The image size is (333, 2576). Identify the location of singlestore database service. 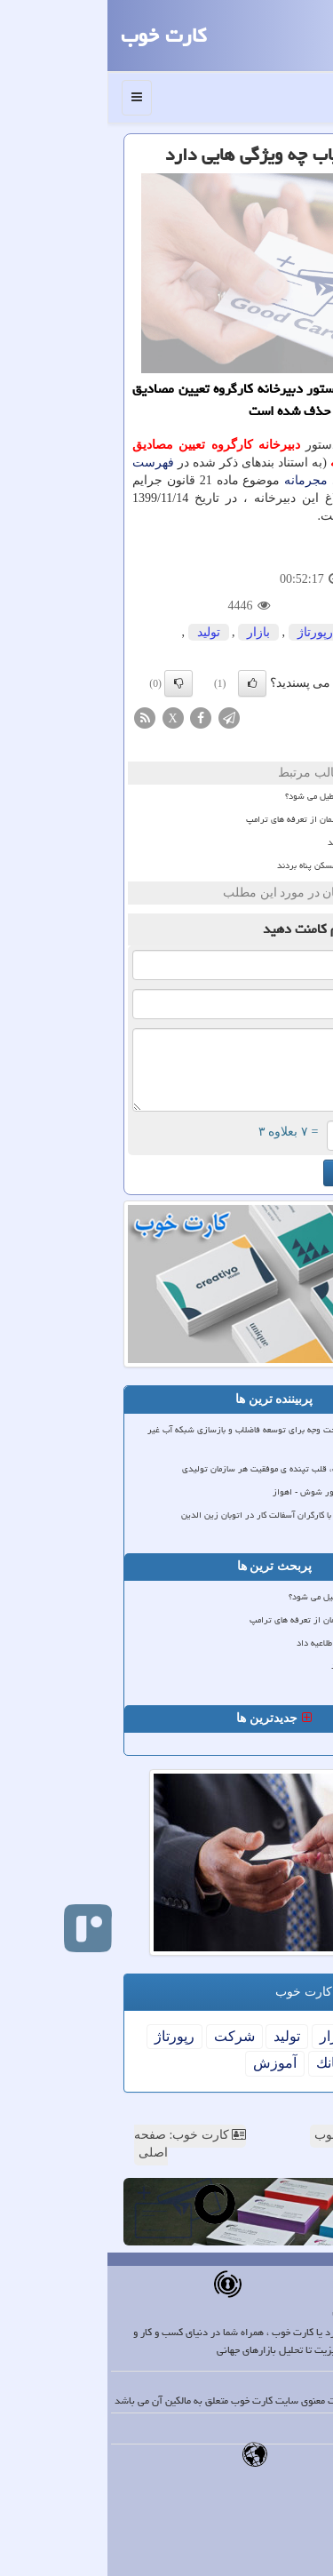
(215, 2204).